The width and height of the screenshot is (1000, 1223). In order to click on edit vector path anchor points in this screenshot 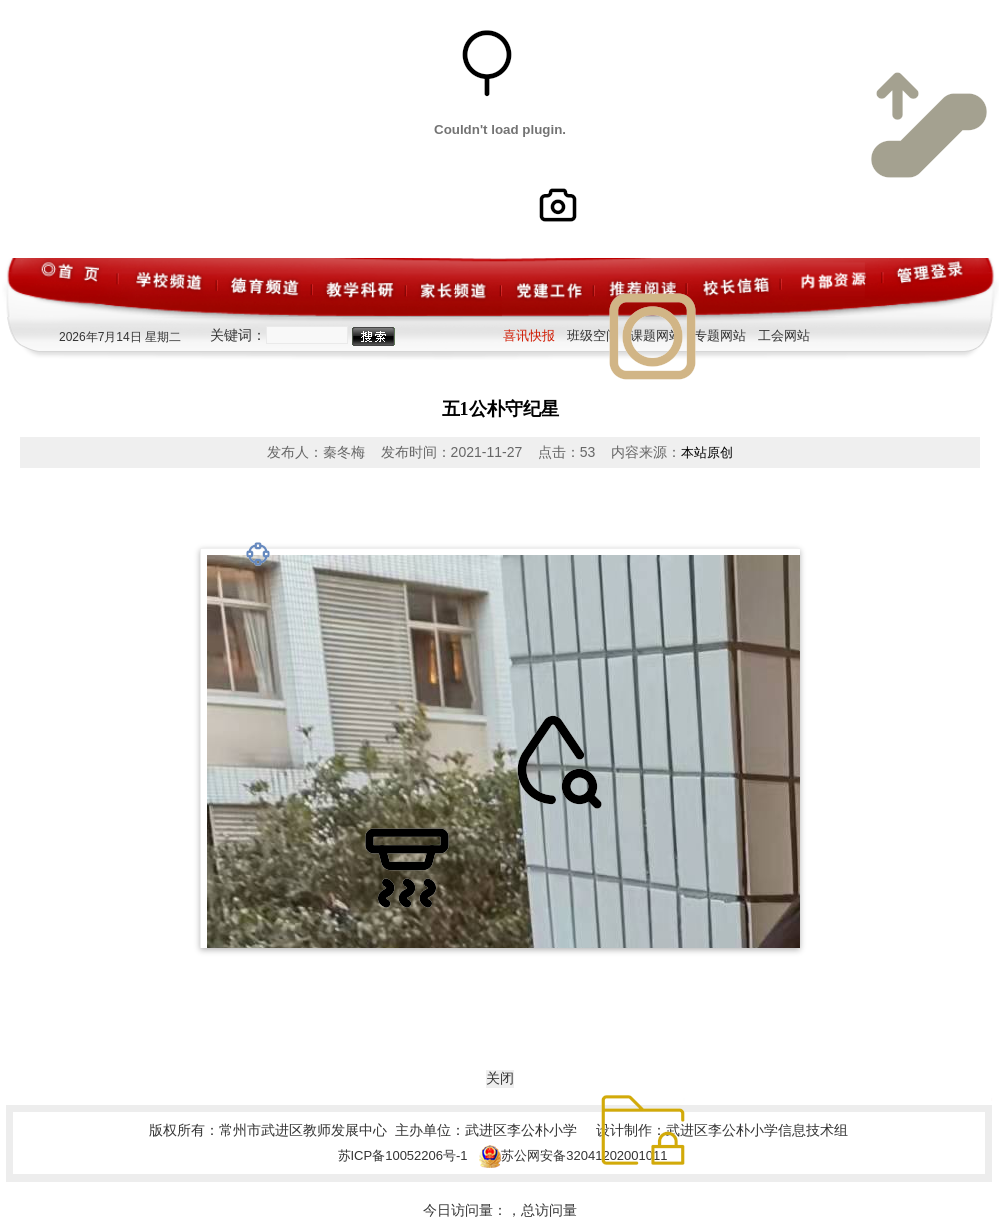, I will do `click(258, 554)`.